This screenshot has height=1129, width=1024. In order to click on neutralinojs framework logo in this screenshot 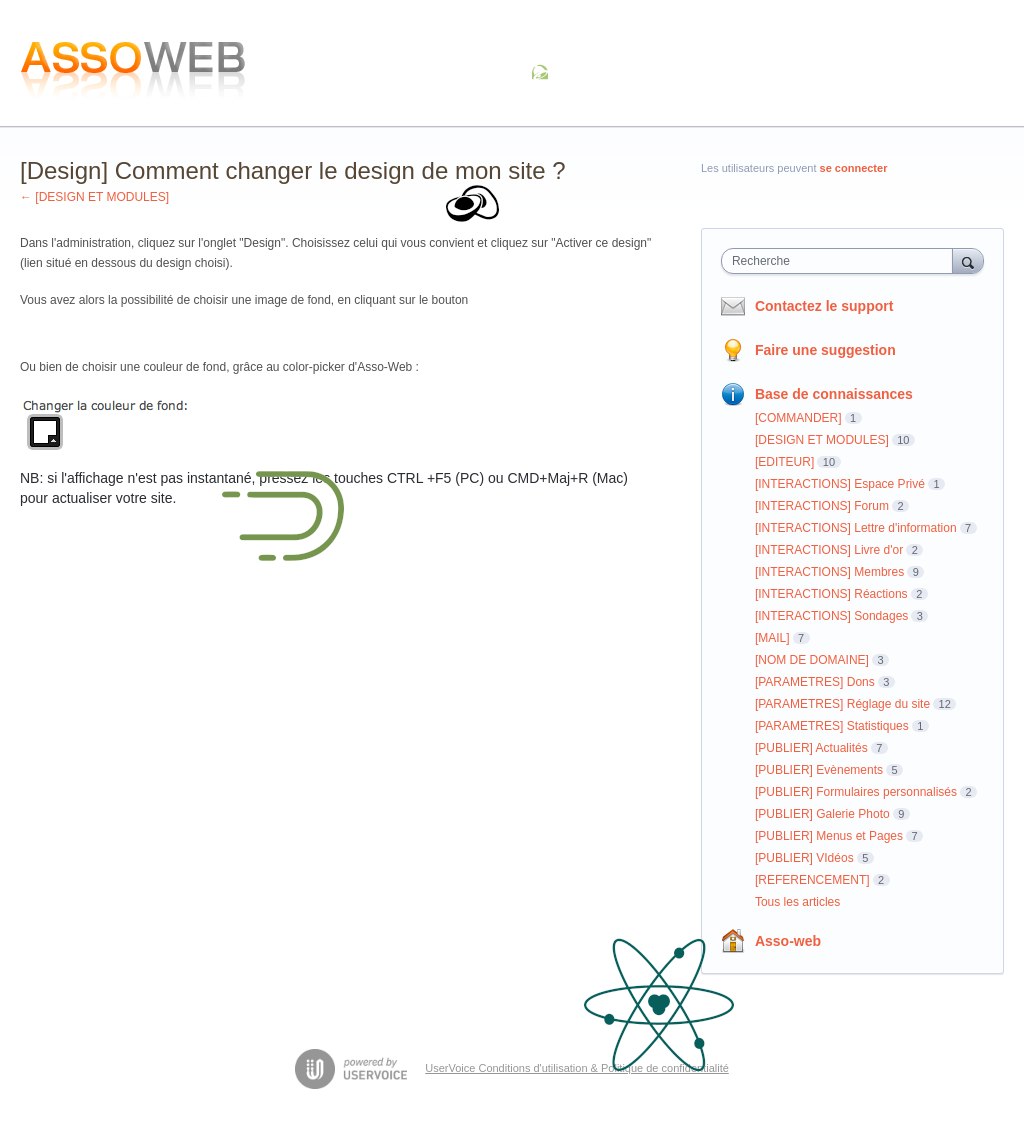, I will do `click(659, 1005)`.